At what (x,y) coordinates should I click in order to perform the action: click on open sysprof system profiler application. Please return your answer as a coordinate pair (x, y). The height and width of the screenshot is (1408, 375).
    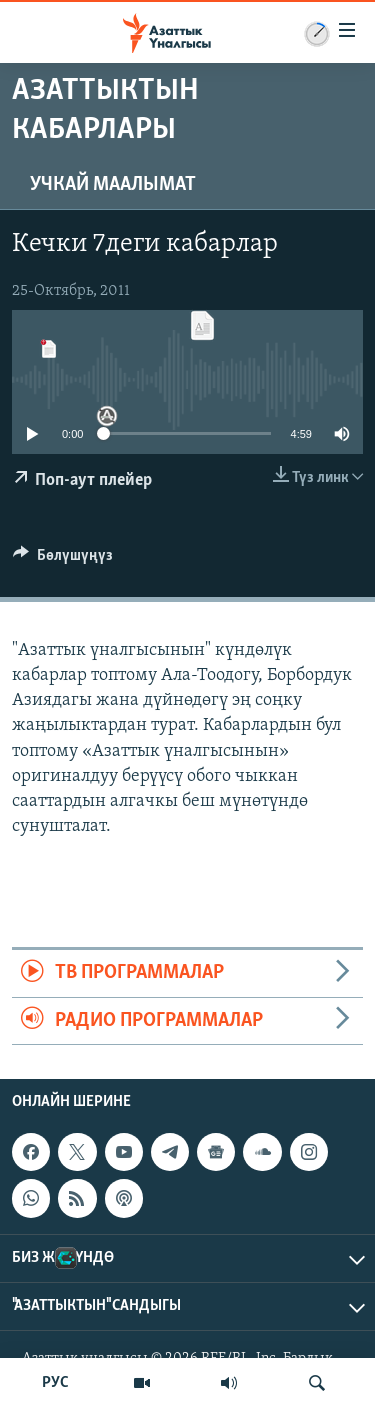
    Looking at the image, I should click on (317, 34).